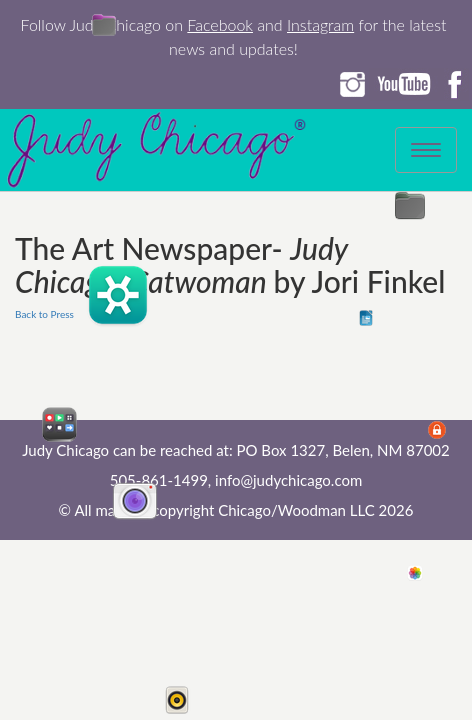  I want to click on open a folder to view its contents, so click(104, 25).